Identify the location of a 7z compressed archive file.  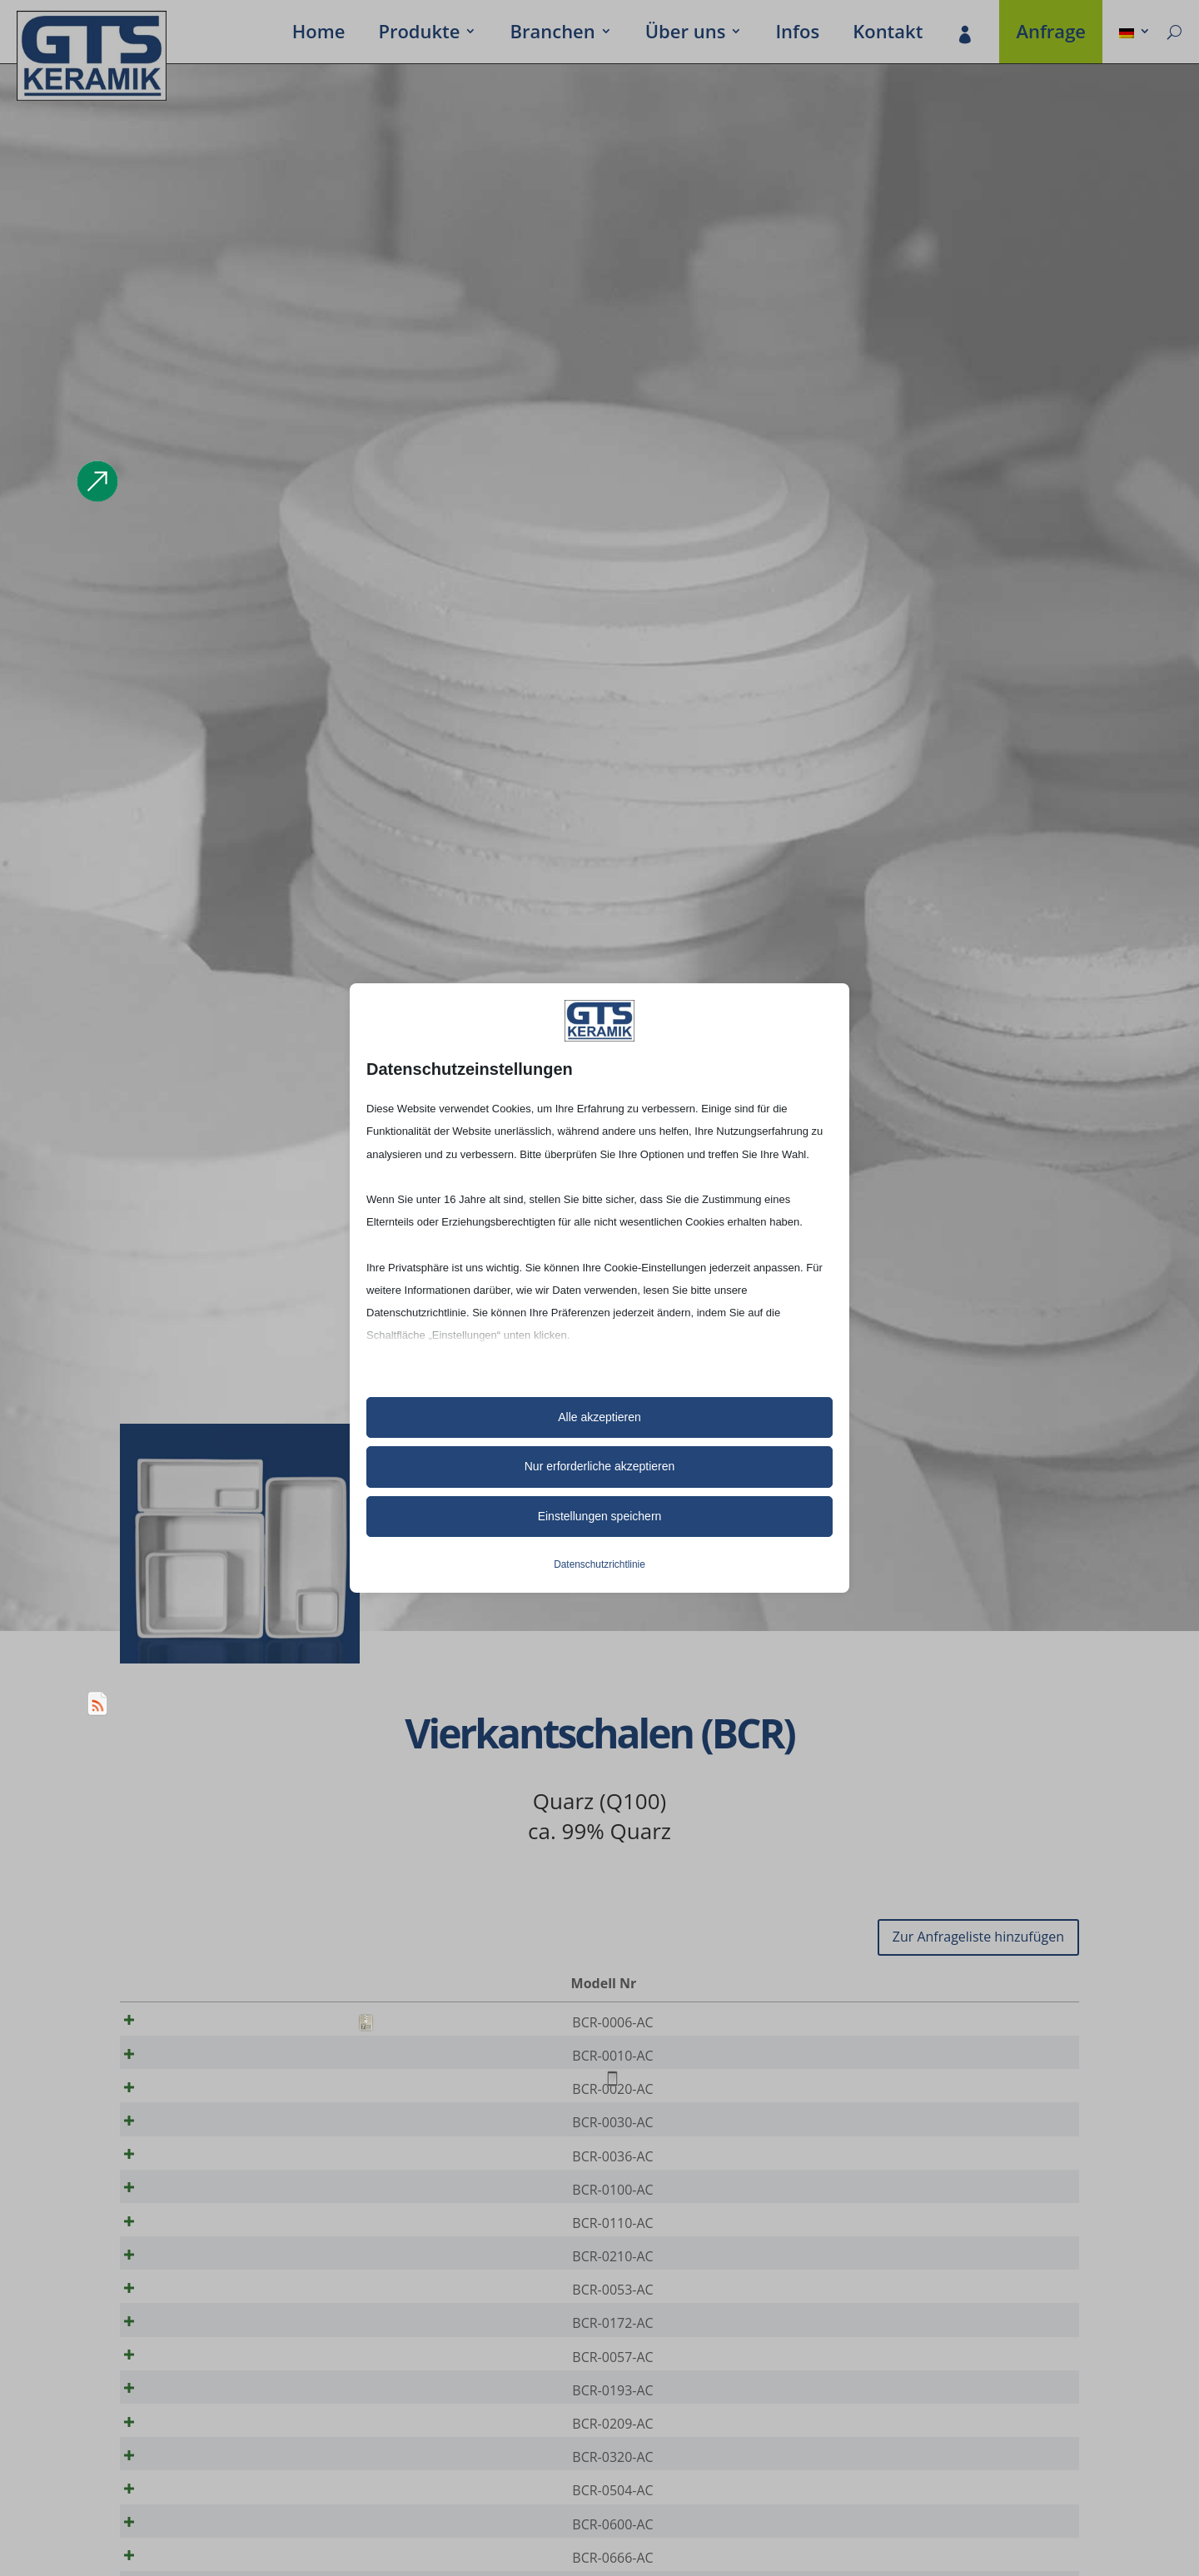
(366, 2022).